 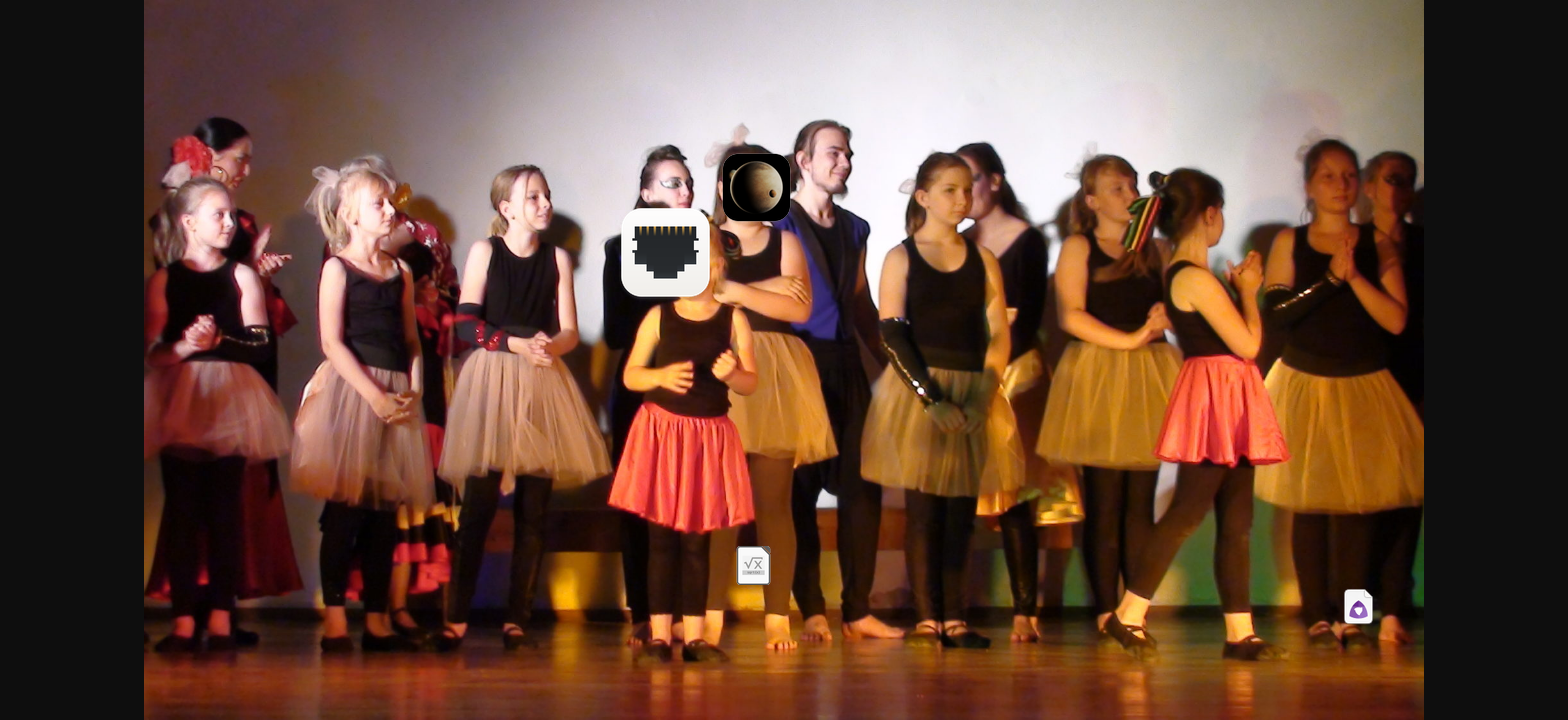 What do you see at coordinates (756, 187) in the screenshot?
I see `launch OpenRA Dune 2000 game` at bounding box center [756, 187].